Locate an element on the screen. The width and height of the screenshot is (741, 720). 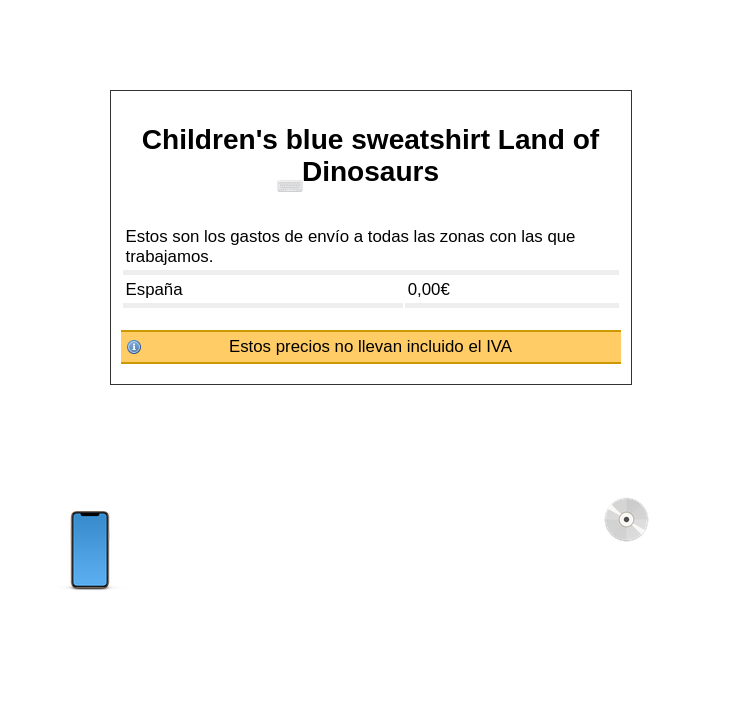
indicates a DVD or optical disc drive is located at coordinates (626, 519).